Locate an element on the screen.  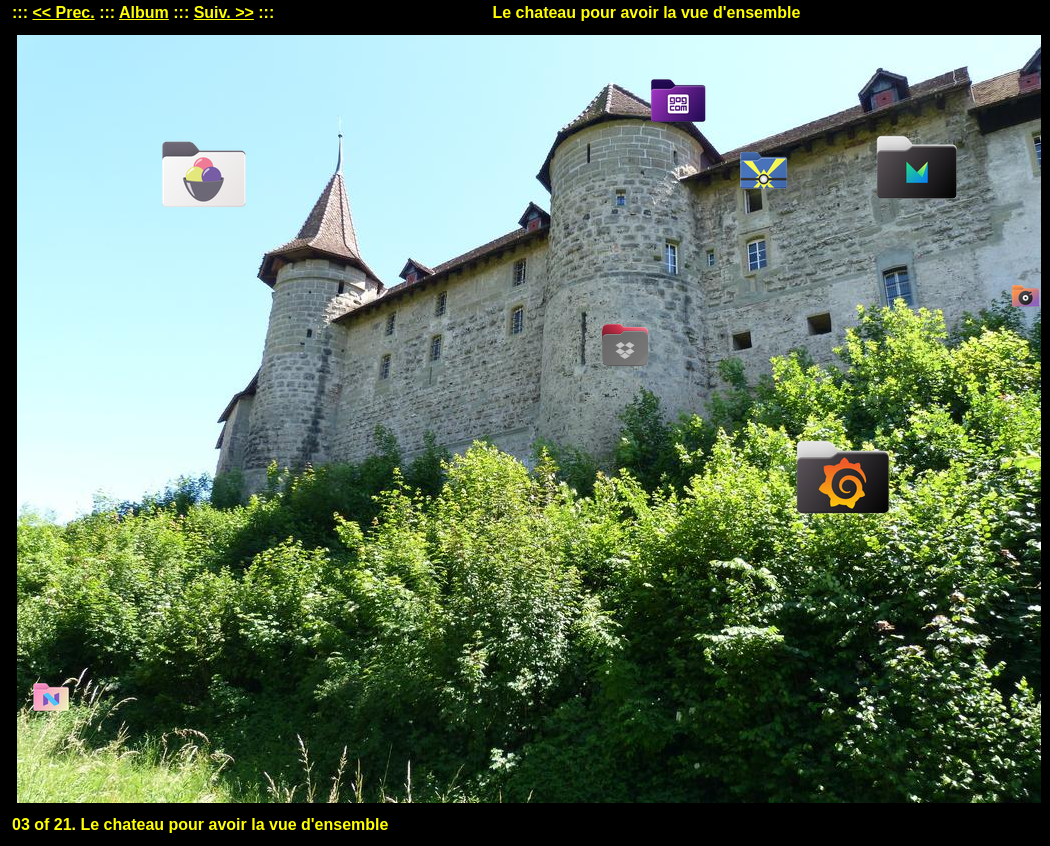
open grafana project folder is located at coordinates (842, 479).